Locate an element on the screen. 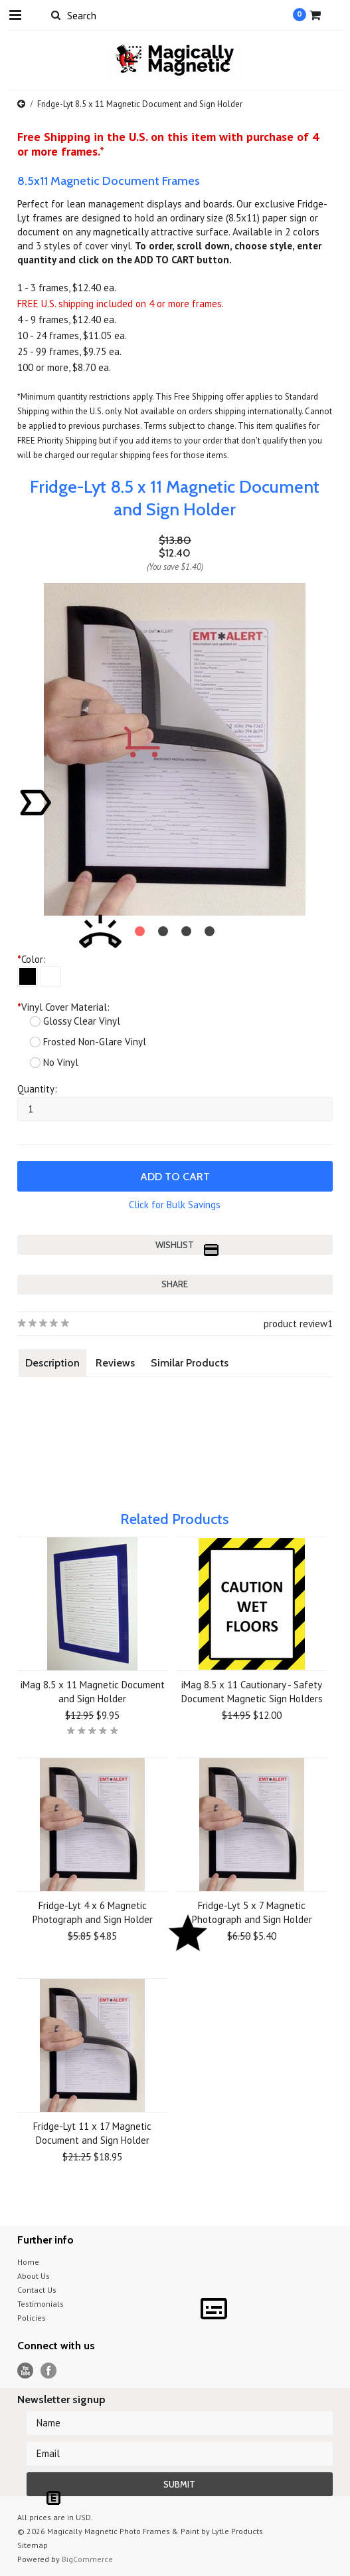 The height and width of the screenshot is (2576, 350). indicates explicit content warning is located at coordinates (53, 2498).